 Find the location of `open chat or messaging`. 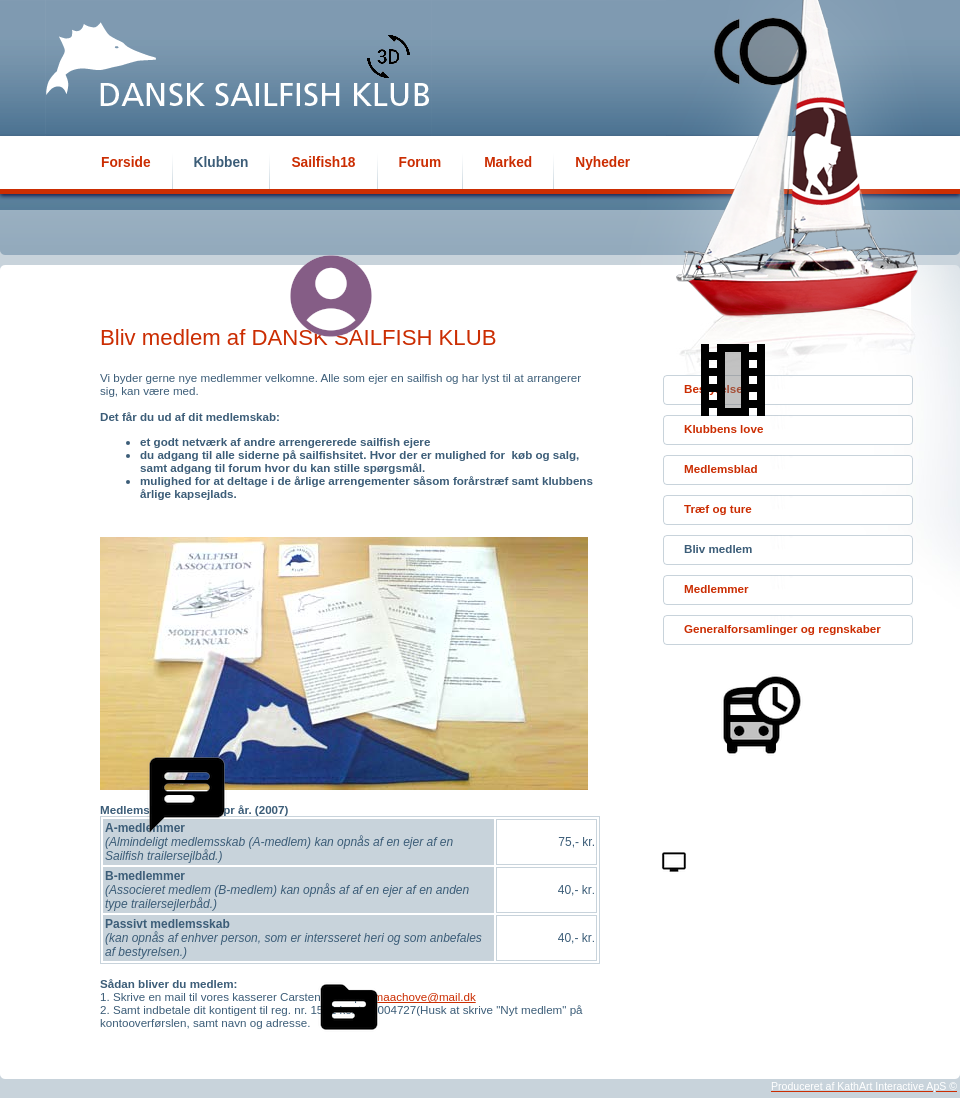

open chat or messaging is located at coordinates (187, 795).